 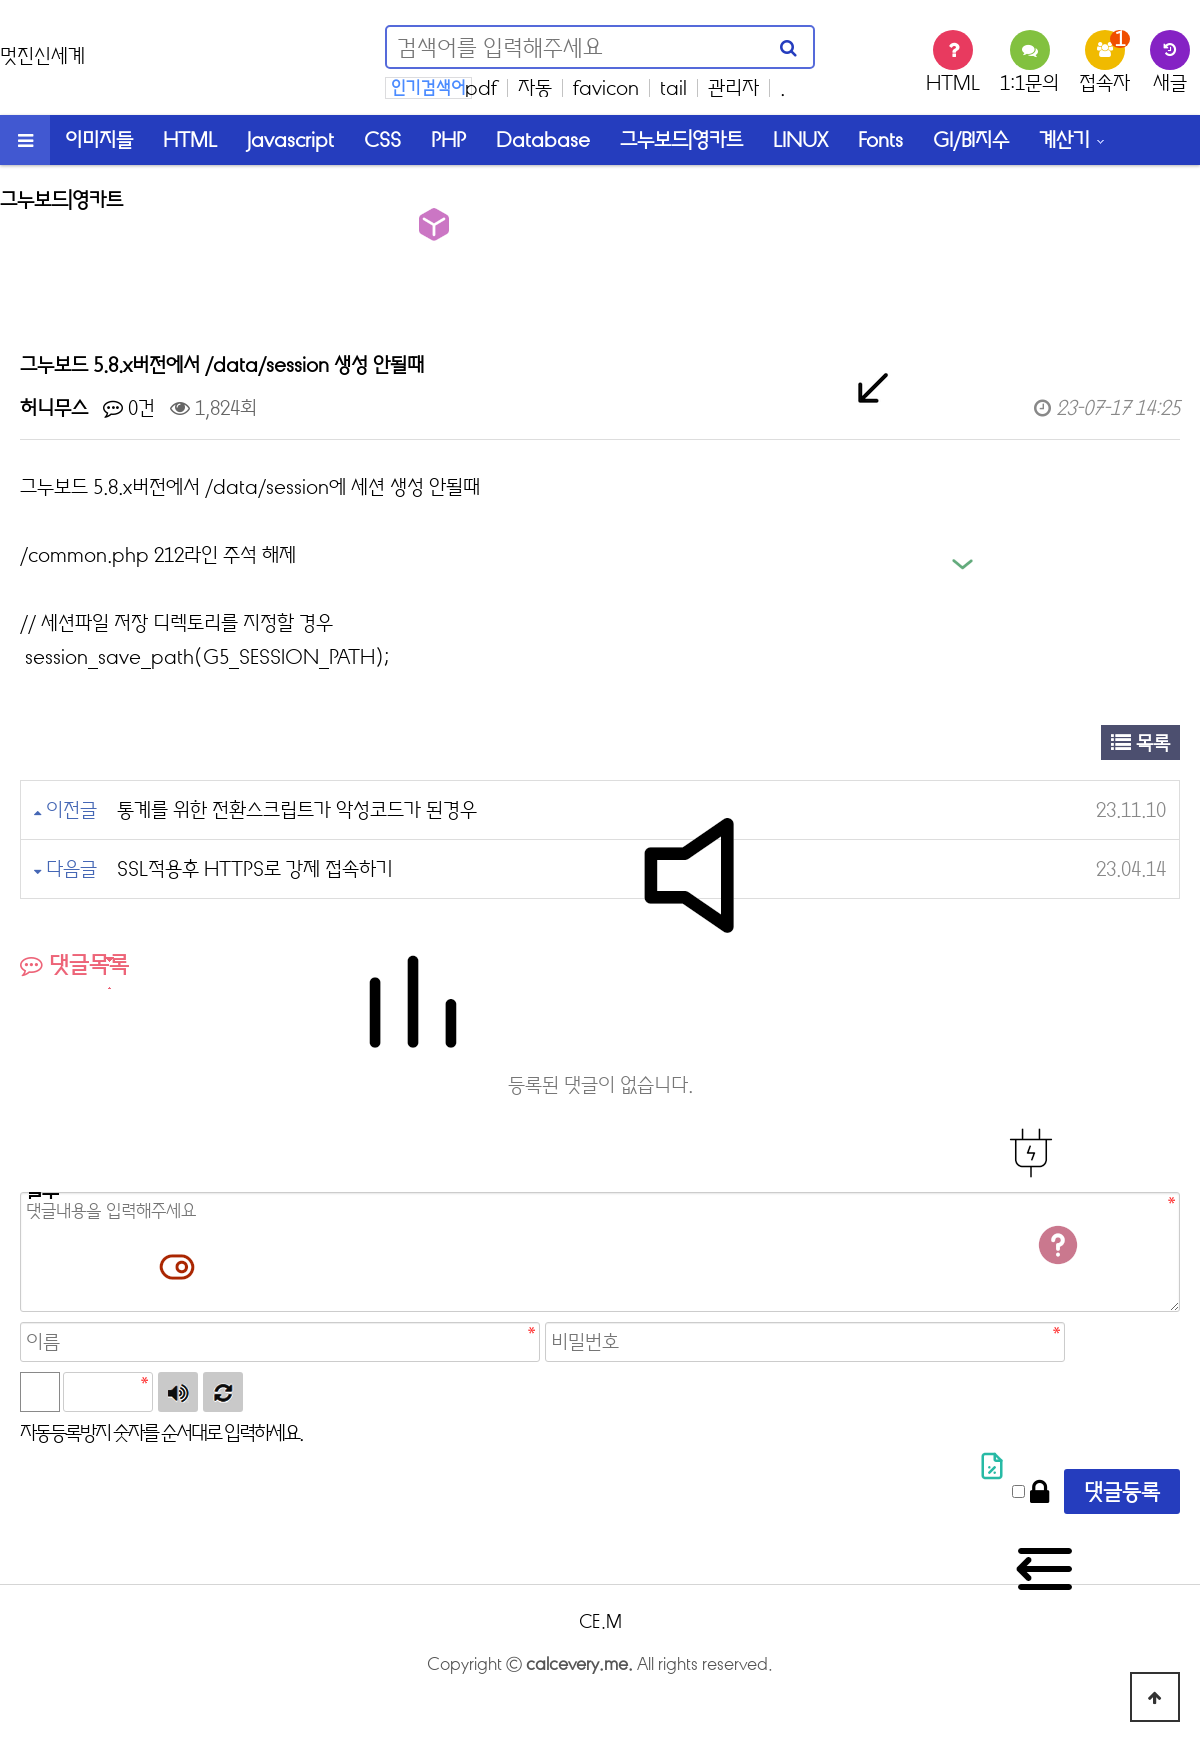 What do you see at coordinates (695, 875) in the screenshot?
I see `mute or unmute audio` at bounding box center [695, 875].